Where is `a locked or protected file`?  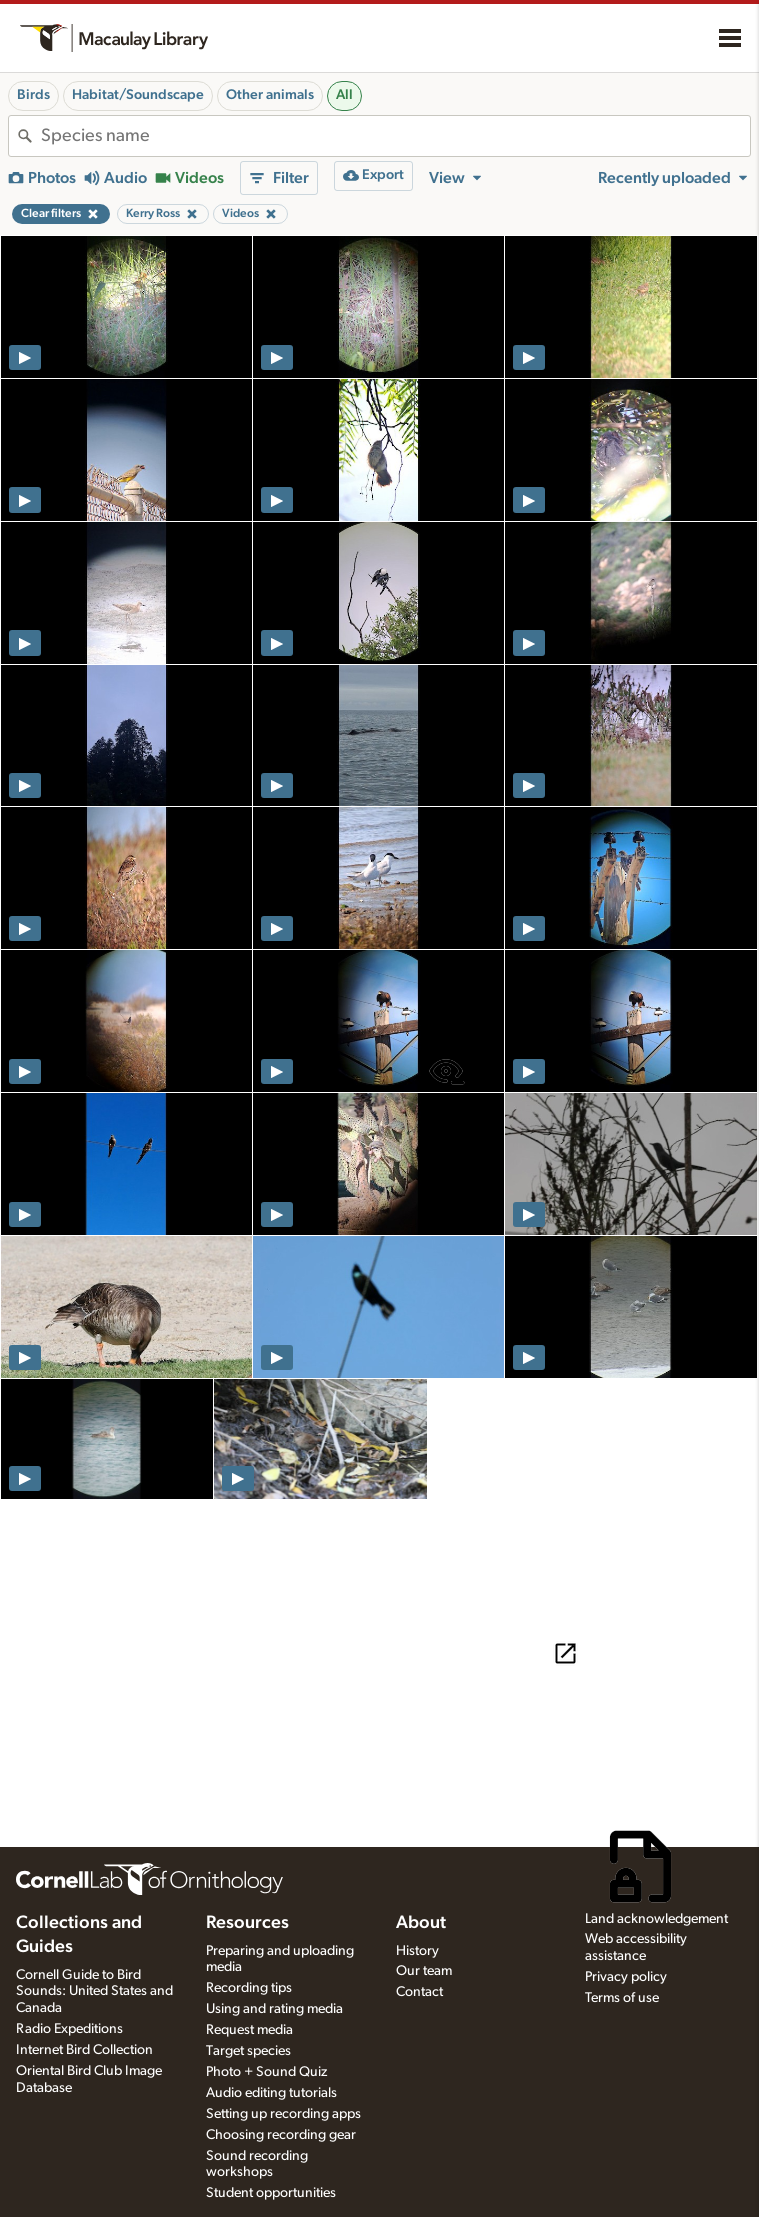
a locked or protected file is located at coordinates (640, 1866).